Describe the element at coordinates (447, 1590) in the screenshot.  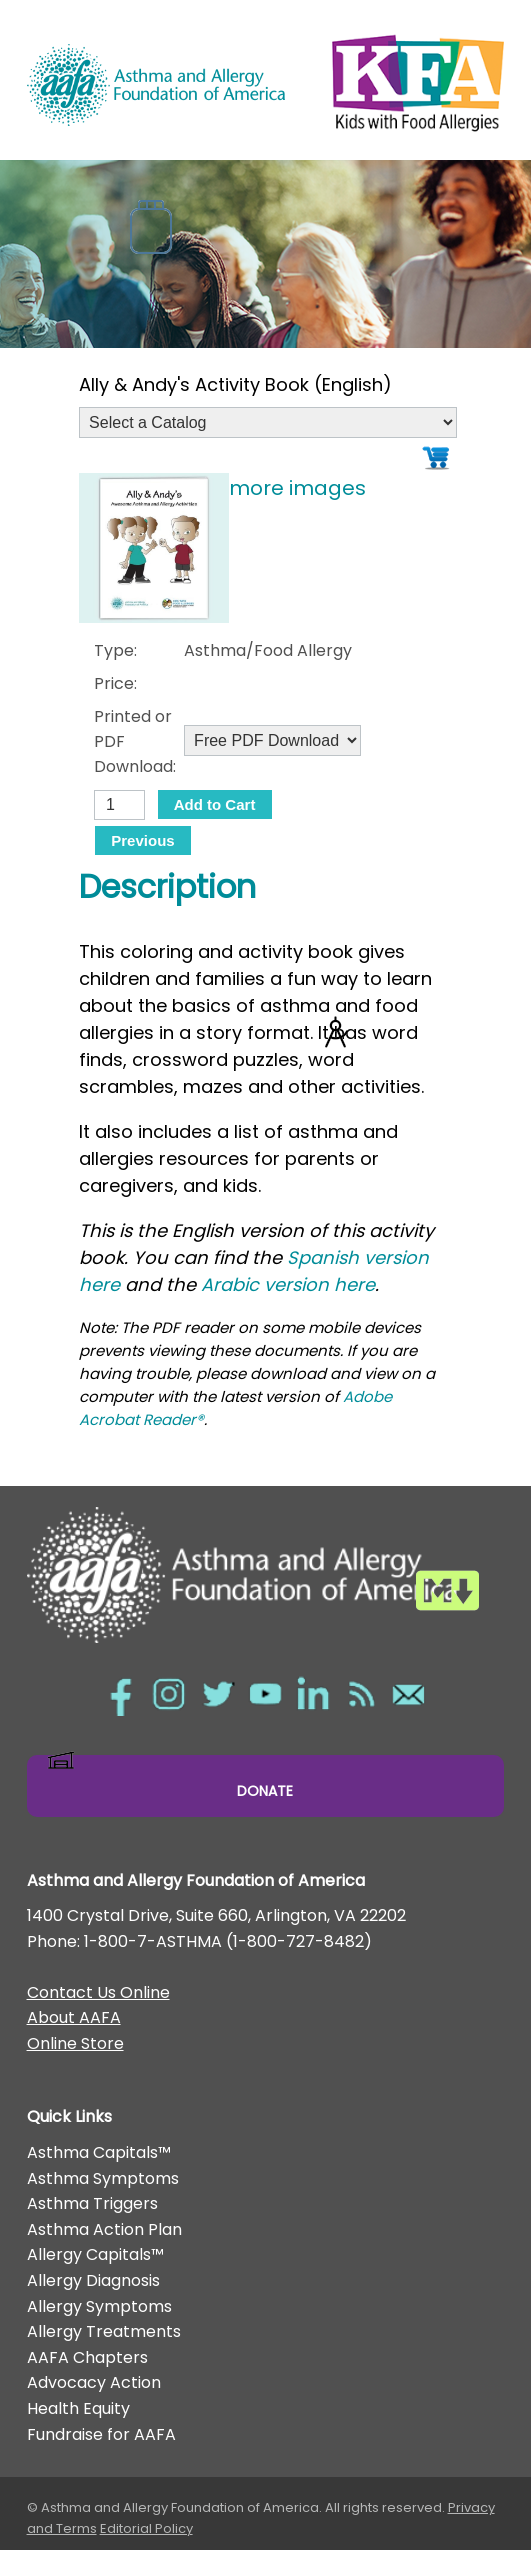
I see `format text using markdown` at that location.